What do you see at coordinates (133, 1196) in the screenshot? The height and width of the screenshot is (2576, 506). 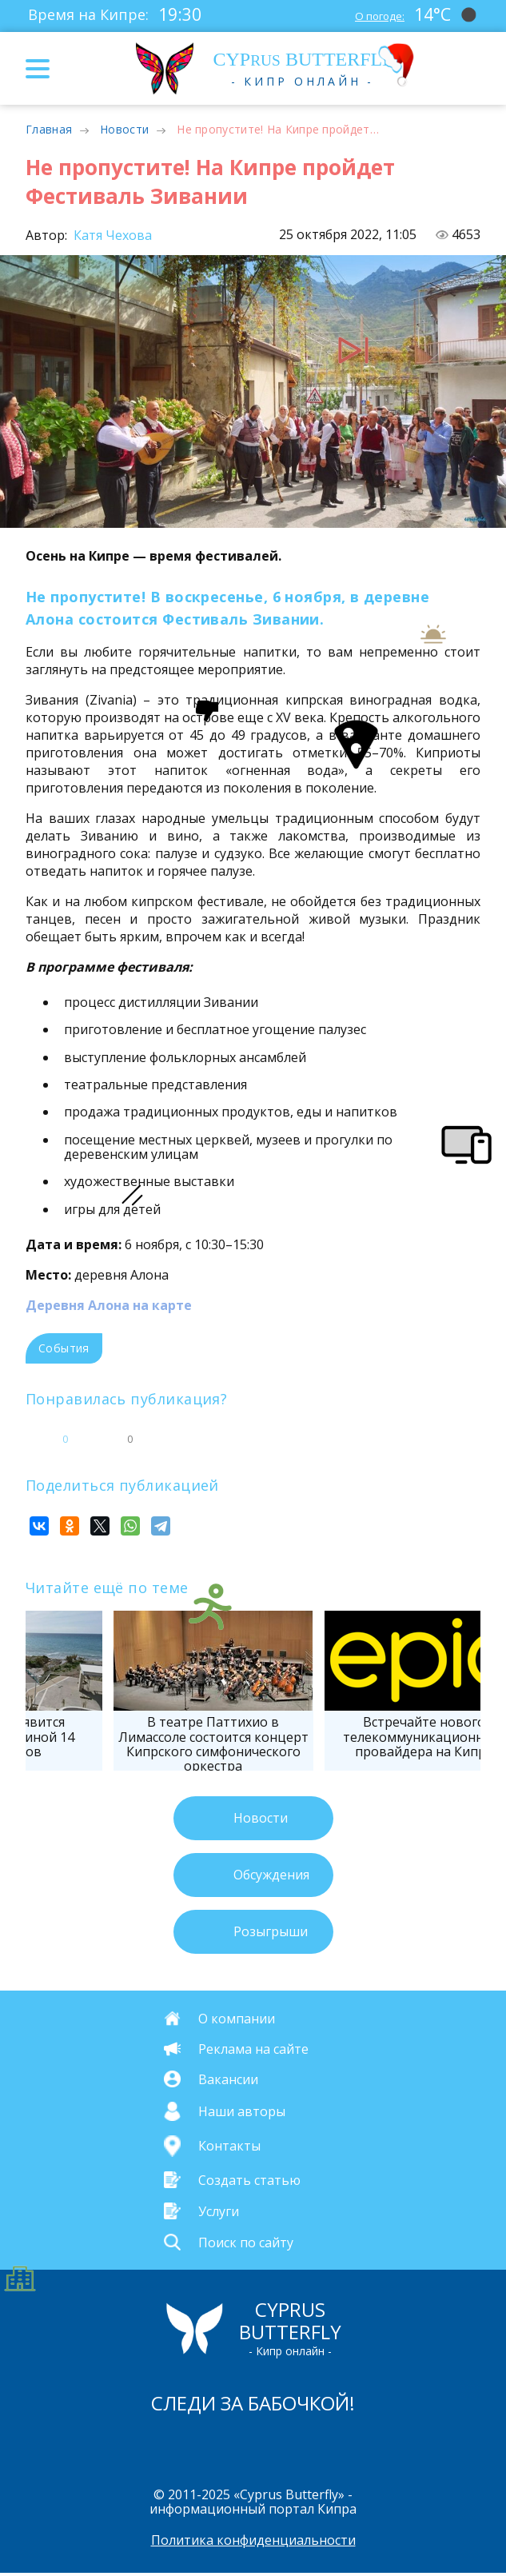 I see `indicates a count or tally of two items` at bounding box center [133, 1196].